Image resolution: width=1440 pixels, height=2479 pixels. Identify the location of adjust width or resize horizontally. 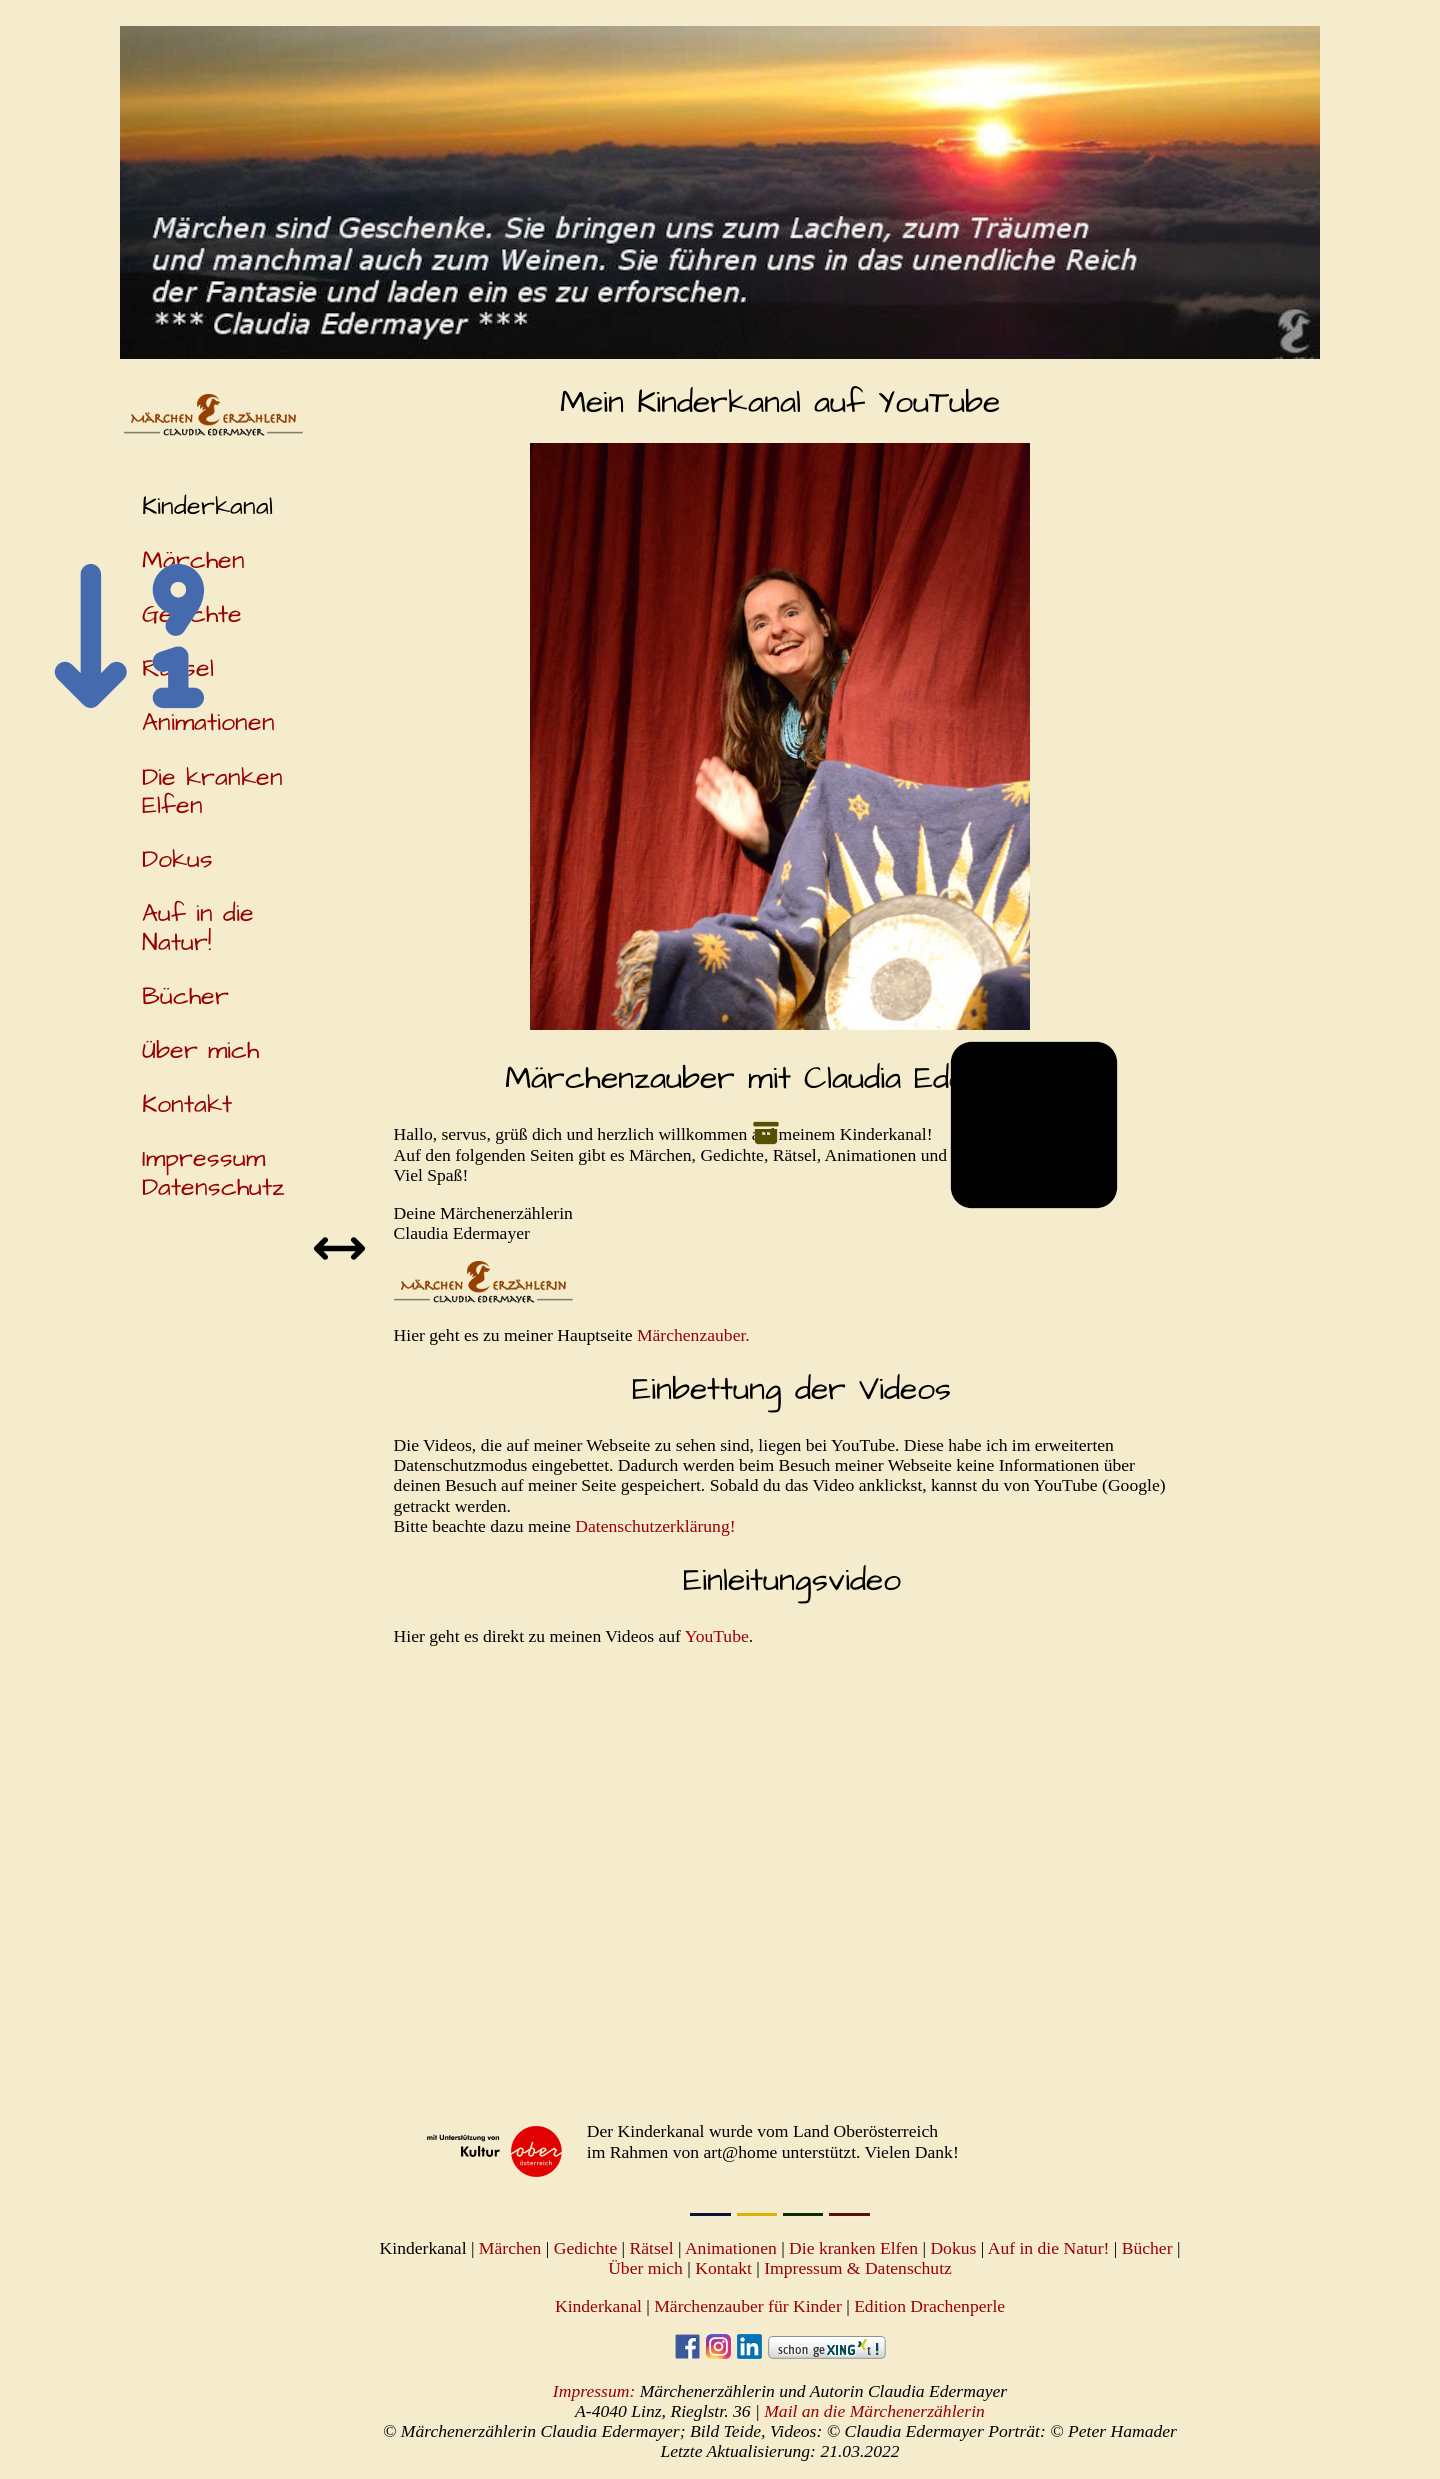
(339, 1248).